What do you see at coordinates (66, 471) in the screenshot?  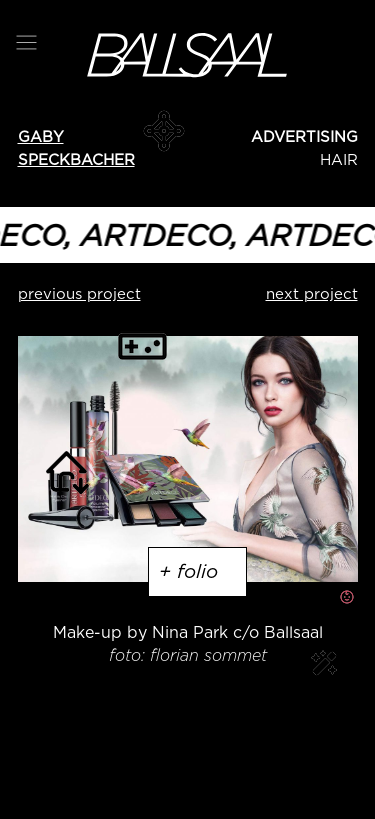 I see `download home data or settings` at bounding box center [66, 471].